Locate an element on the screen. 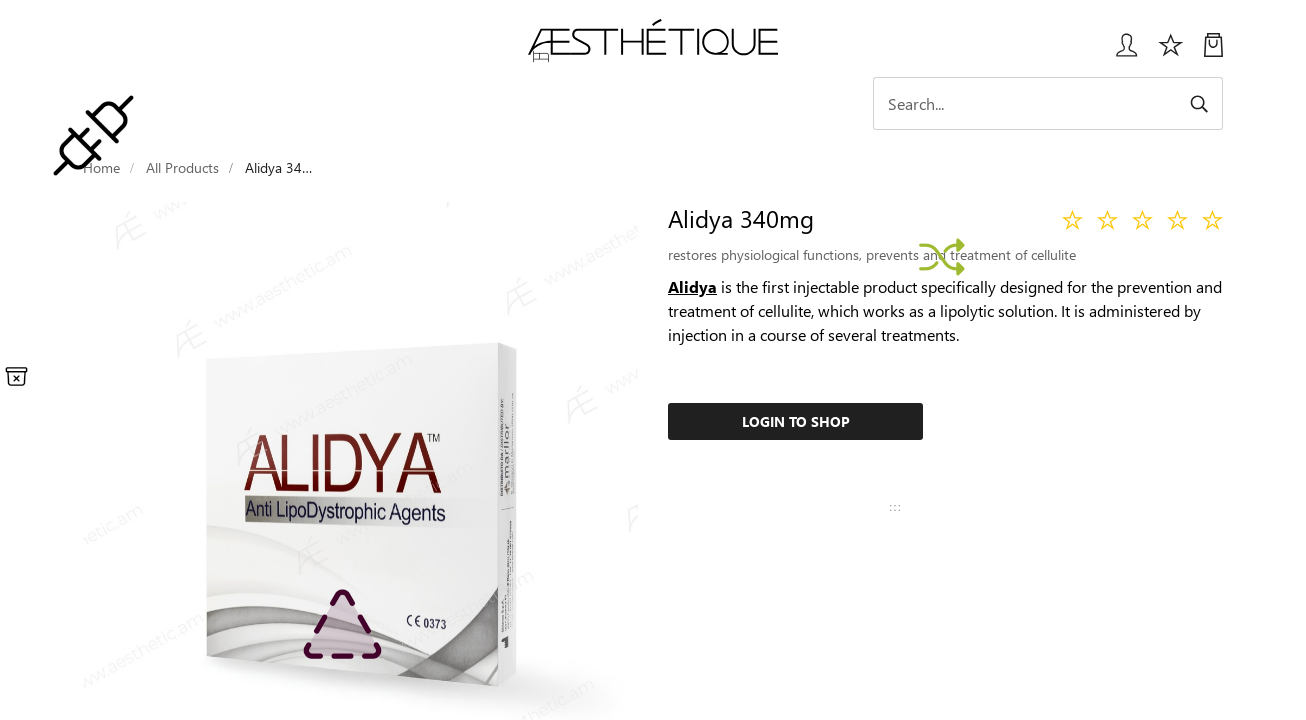 The height and width of the screenshot is (720, 1306). drag to reorder or rearrange items is located at coordinates (895, 508).